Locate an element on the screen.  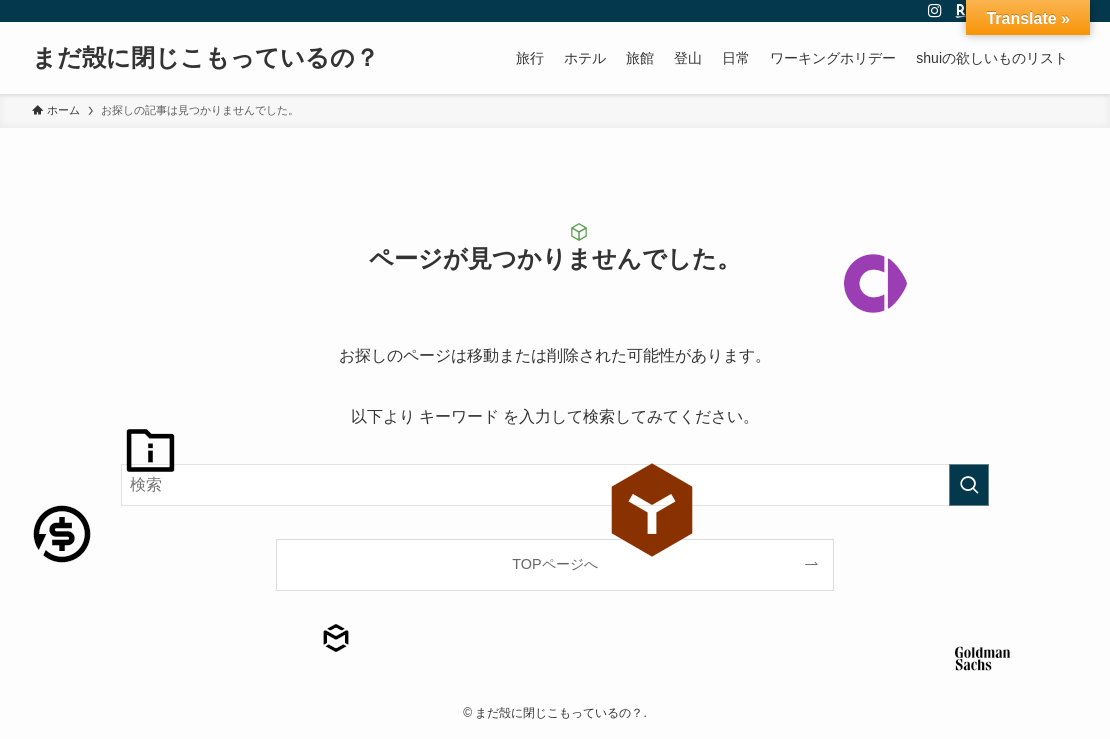
request a refund for a purchase is located at coordinates (62, 534).